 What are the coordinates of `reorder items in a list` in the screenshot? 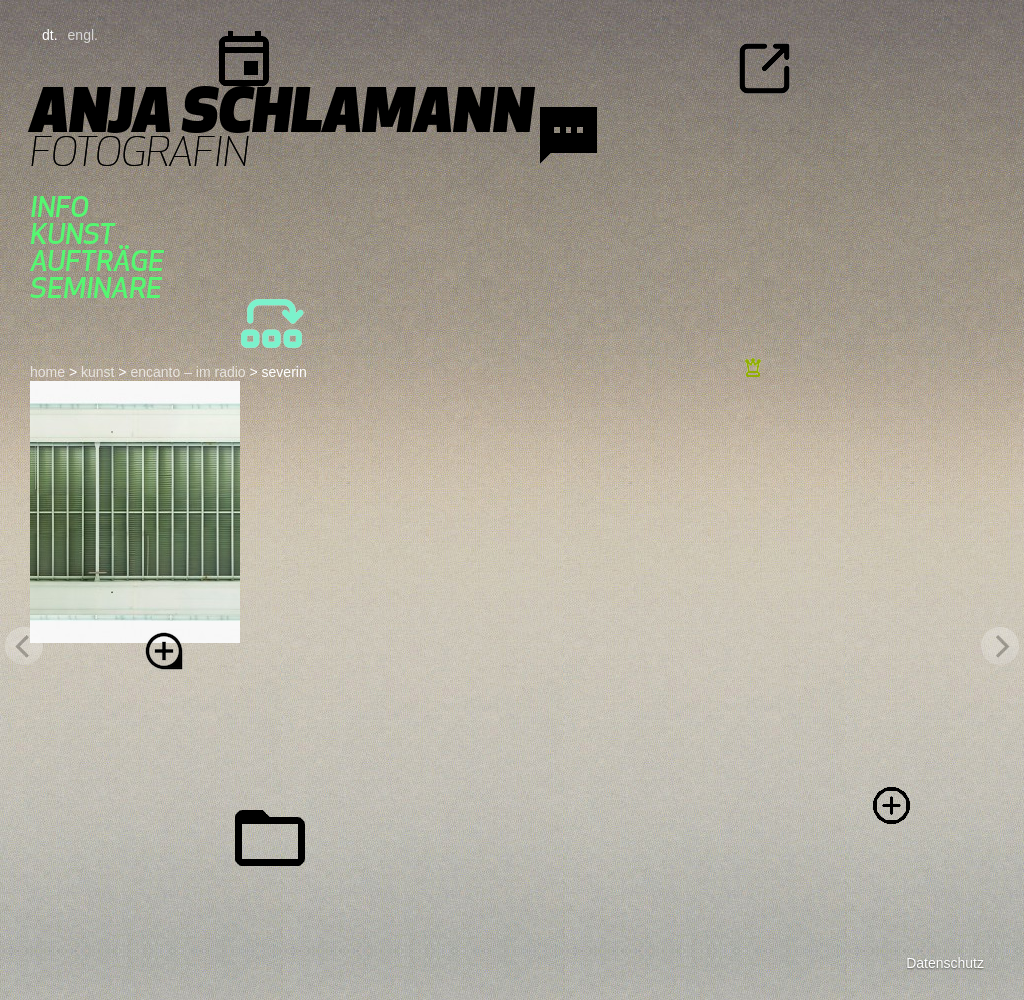 It's located at (271, 323).